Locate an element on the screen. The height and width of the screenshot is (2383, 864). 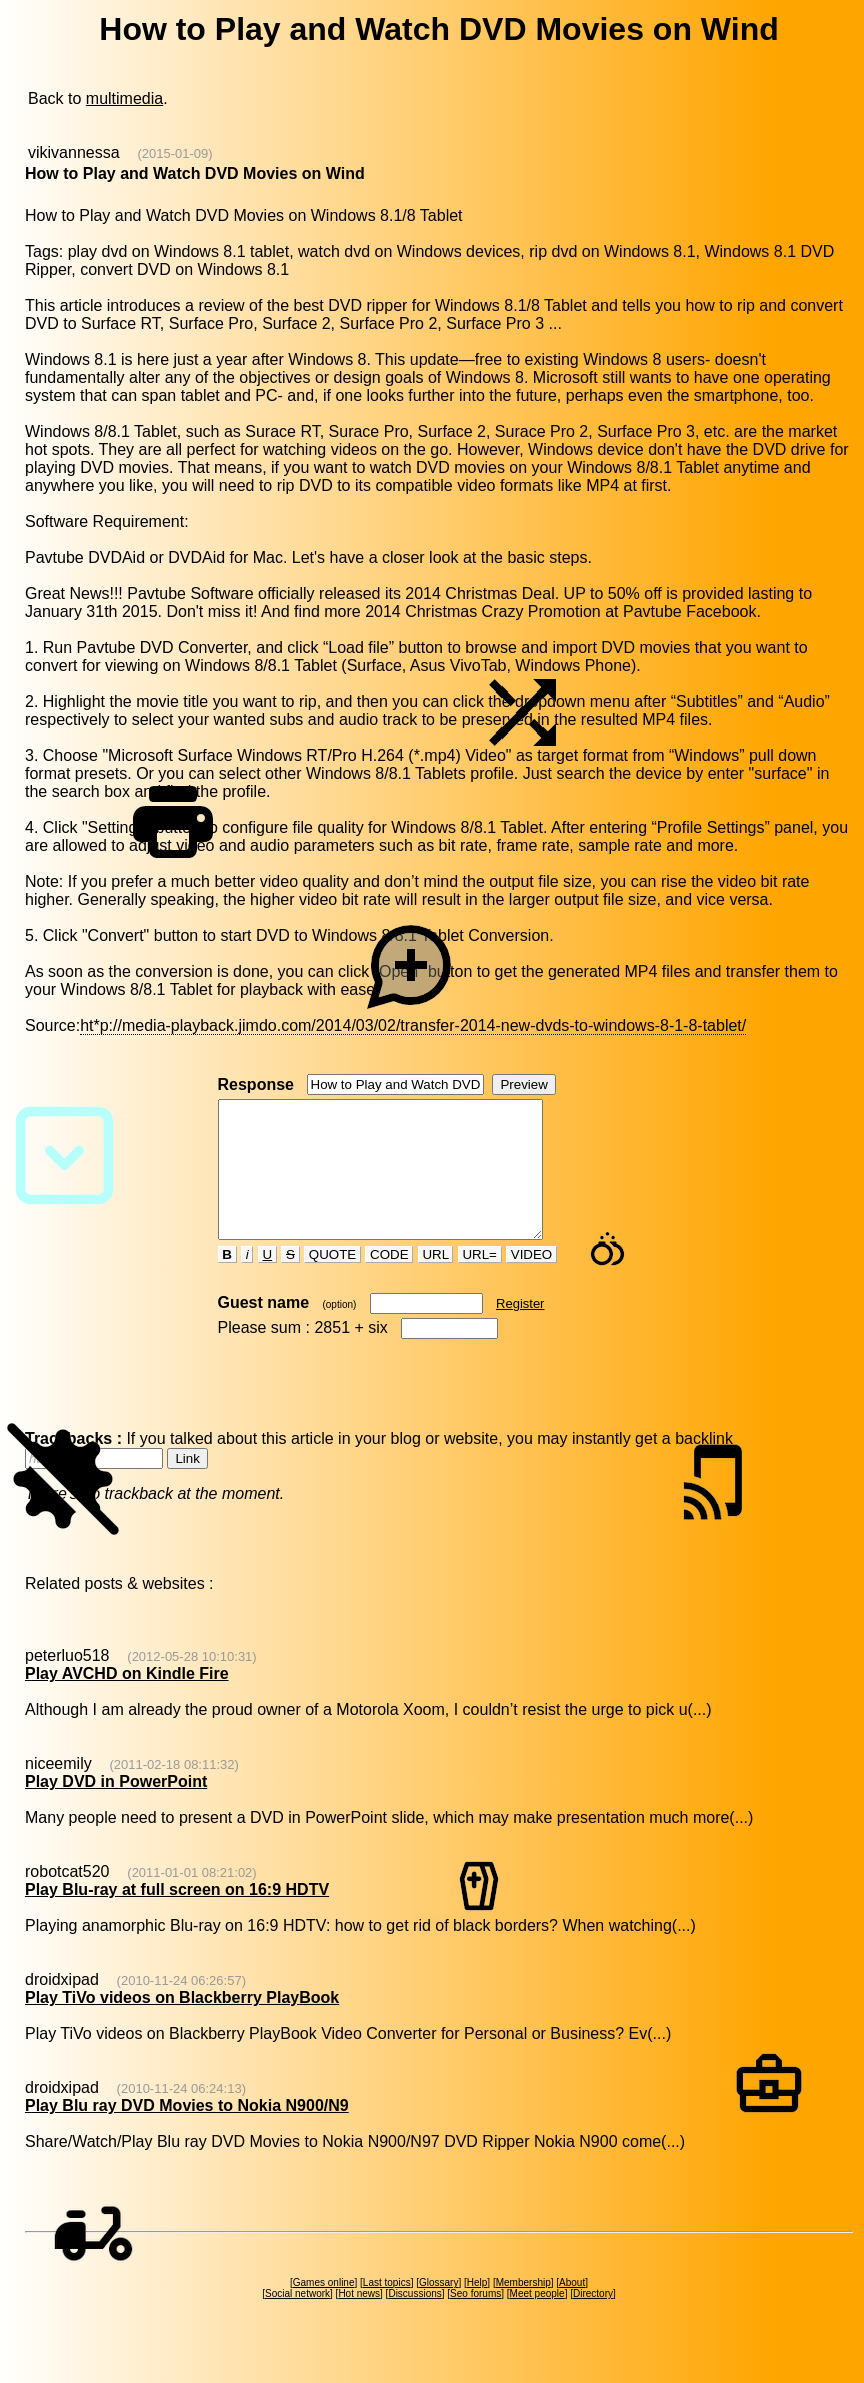
access work or business-related features is located at coordinates (769, 2083).